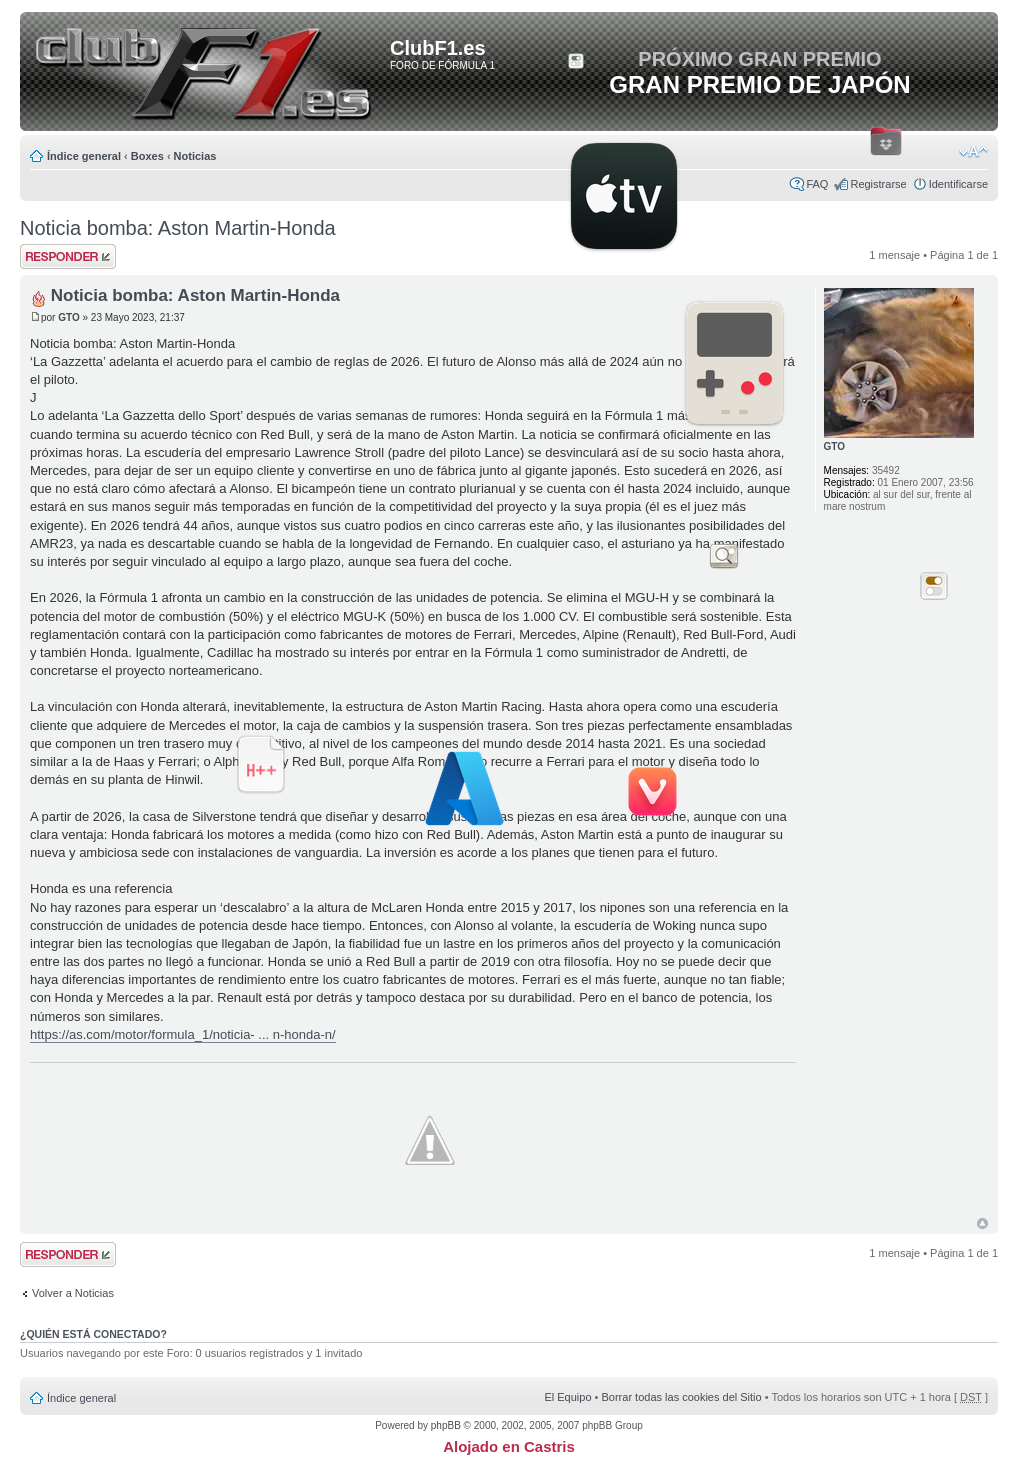  Describe the element at coordinates (934, 586) in the screenshot. I see `open gnome tweaks settings` at that location.